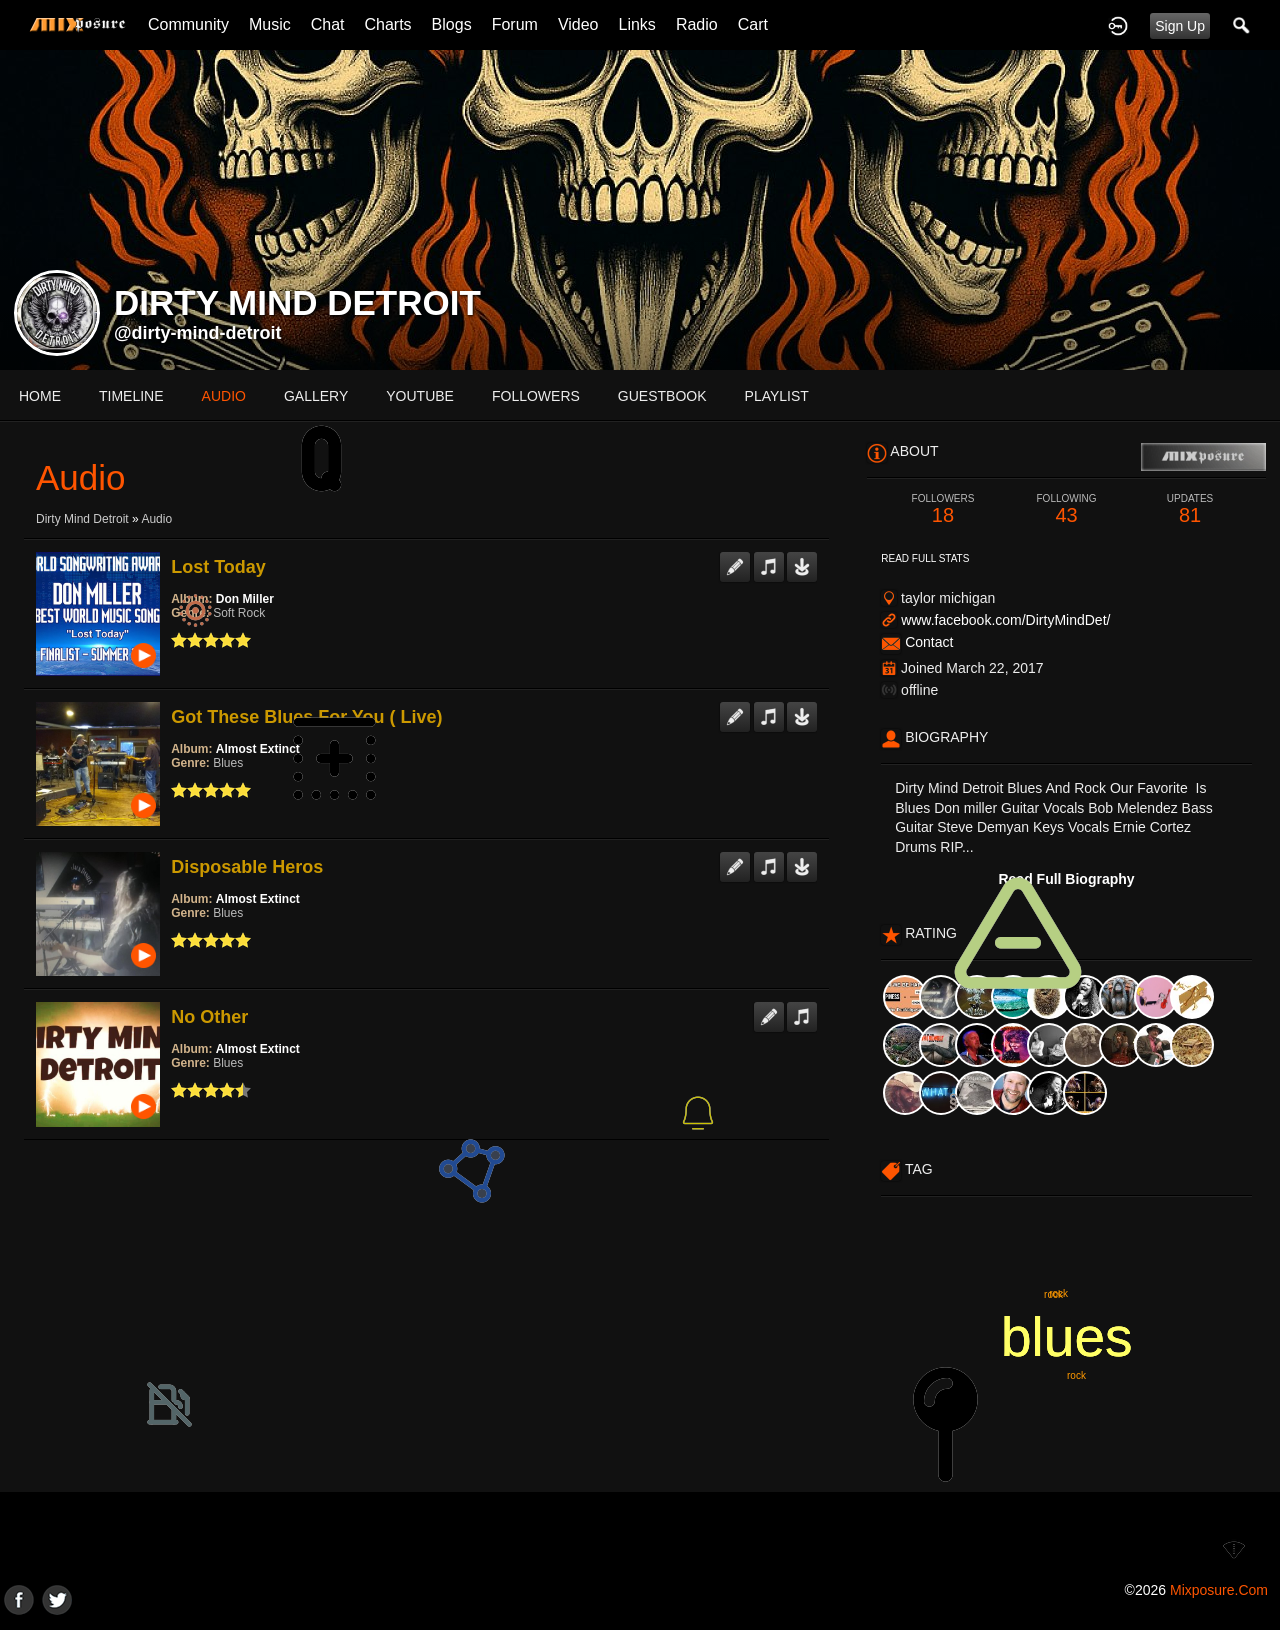 The image size is (1280, 1630). What do you see at coordinates (945, 1424) in the screenshot?
I see `mark a location on the map` at bounding box center [945, 1424].